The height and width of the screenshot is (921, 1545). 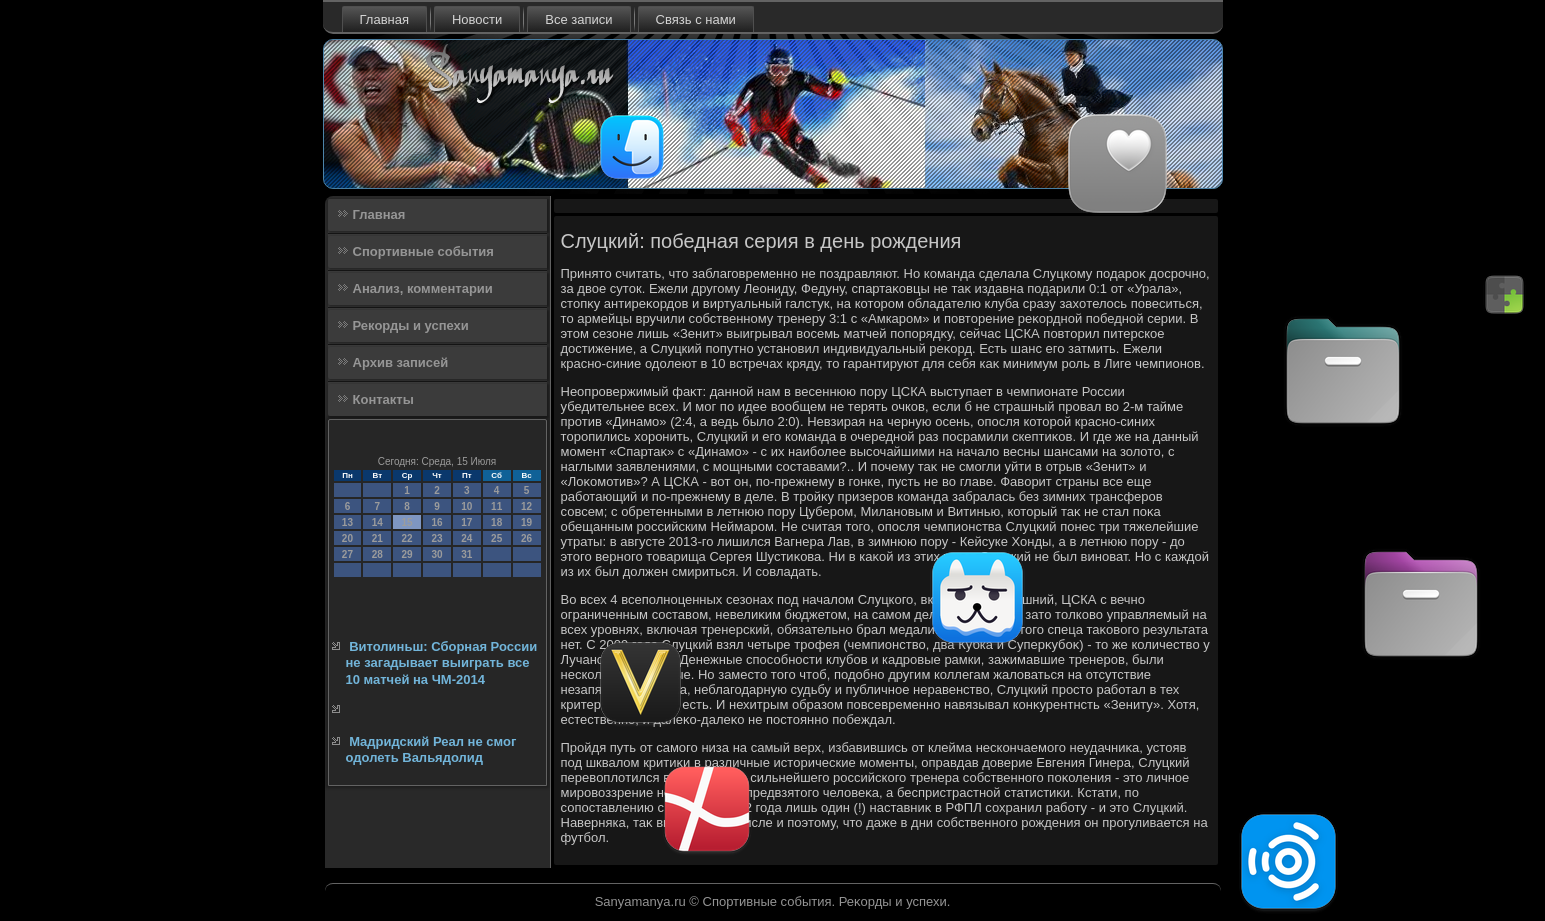 I want to click on open the file manager application, so click(x=1421, y=604).